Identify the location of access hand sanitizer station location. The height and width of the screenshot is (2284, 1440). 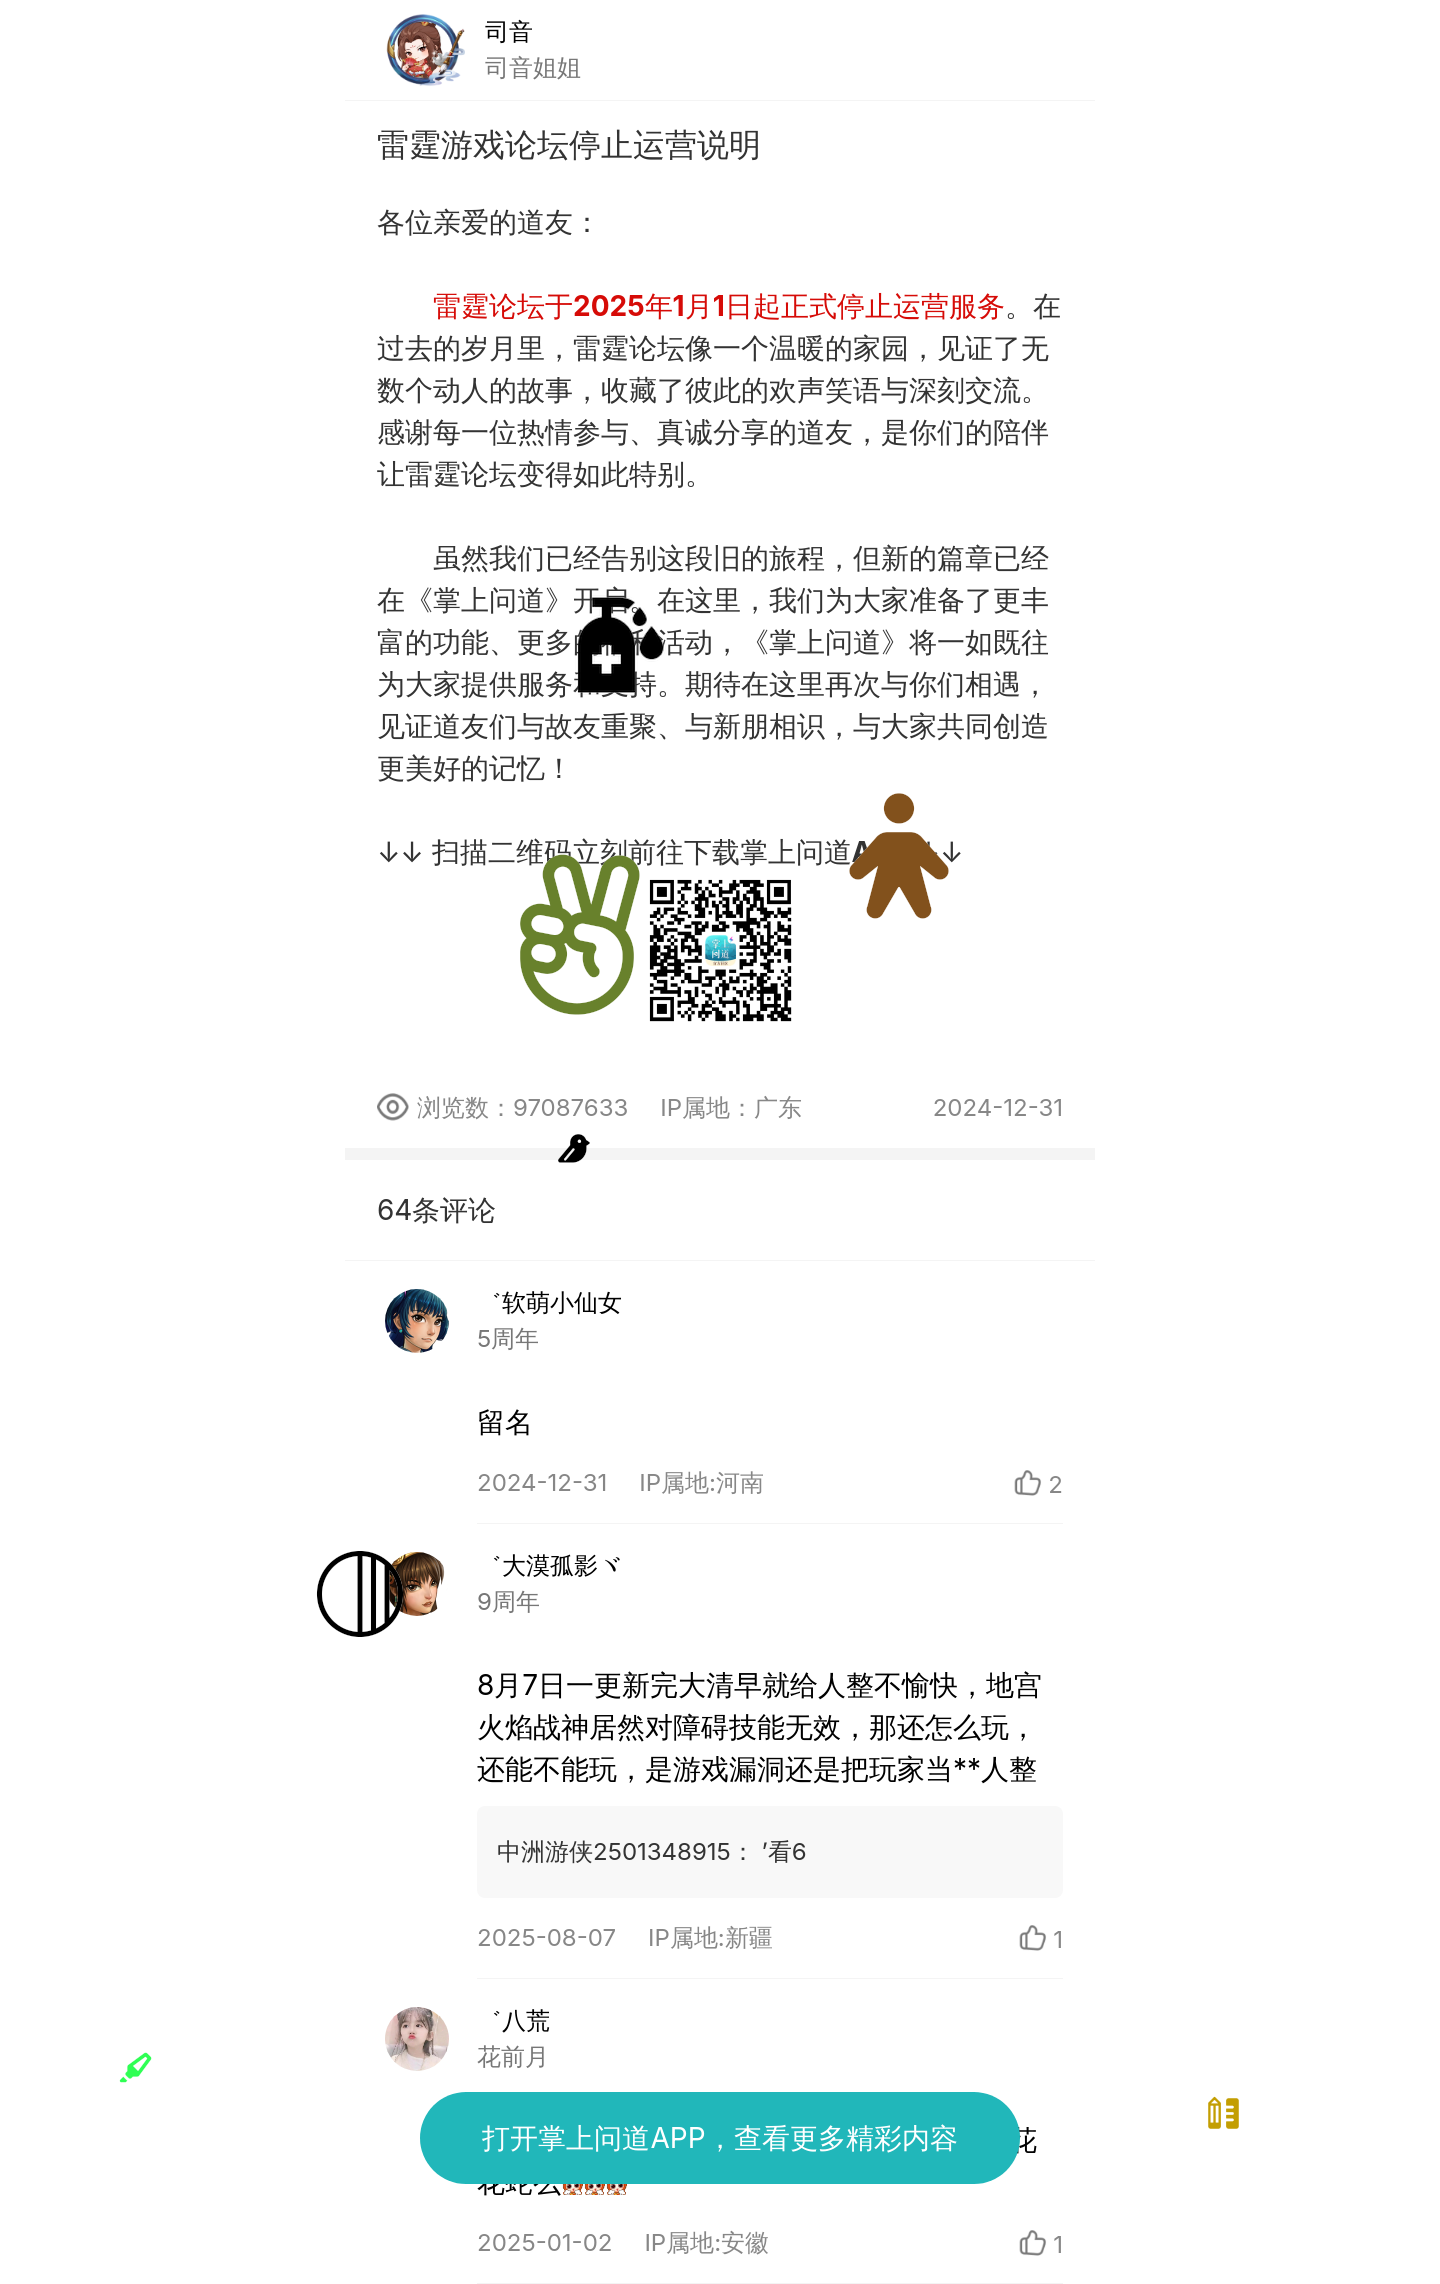
(616, 645).